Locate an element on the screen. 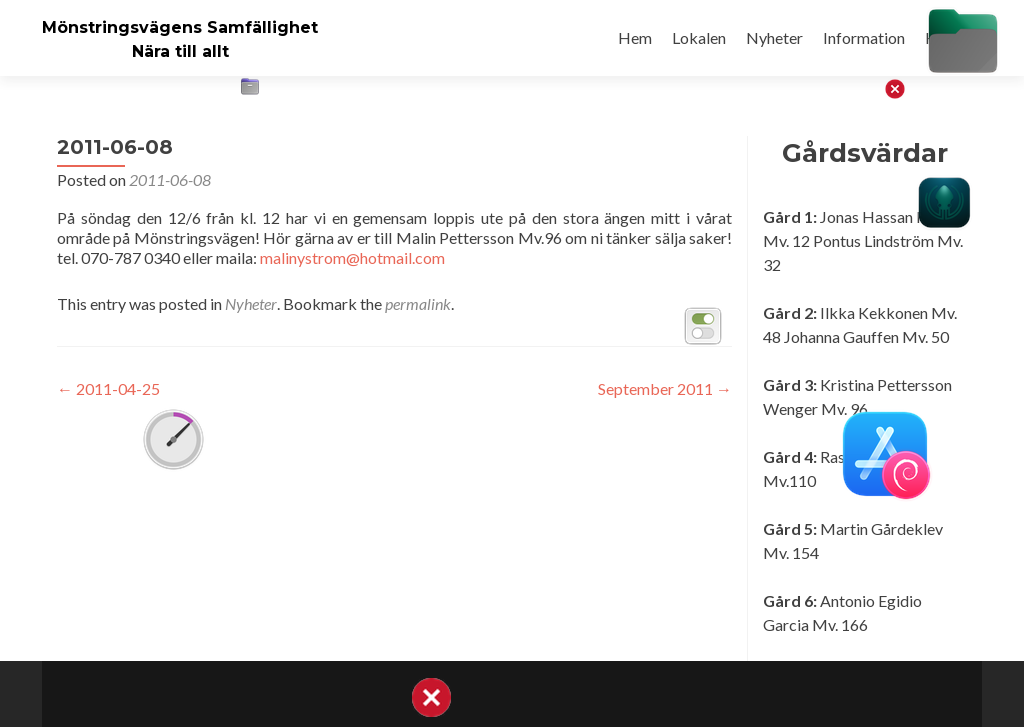 The width and height of the screenshot is (1024, 727). open sysprof system profiler application is located at coordinates (173, 439).